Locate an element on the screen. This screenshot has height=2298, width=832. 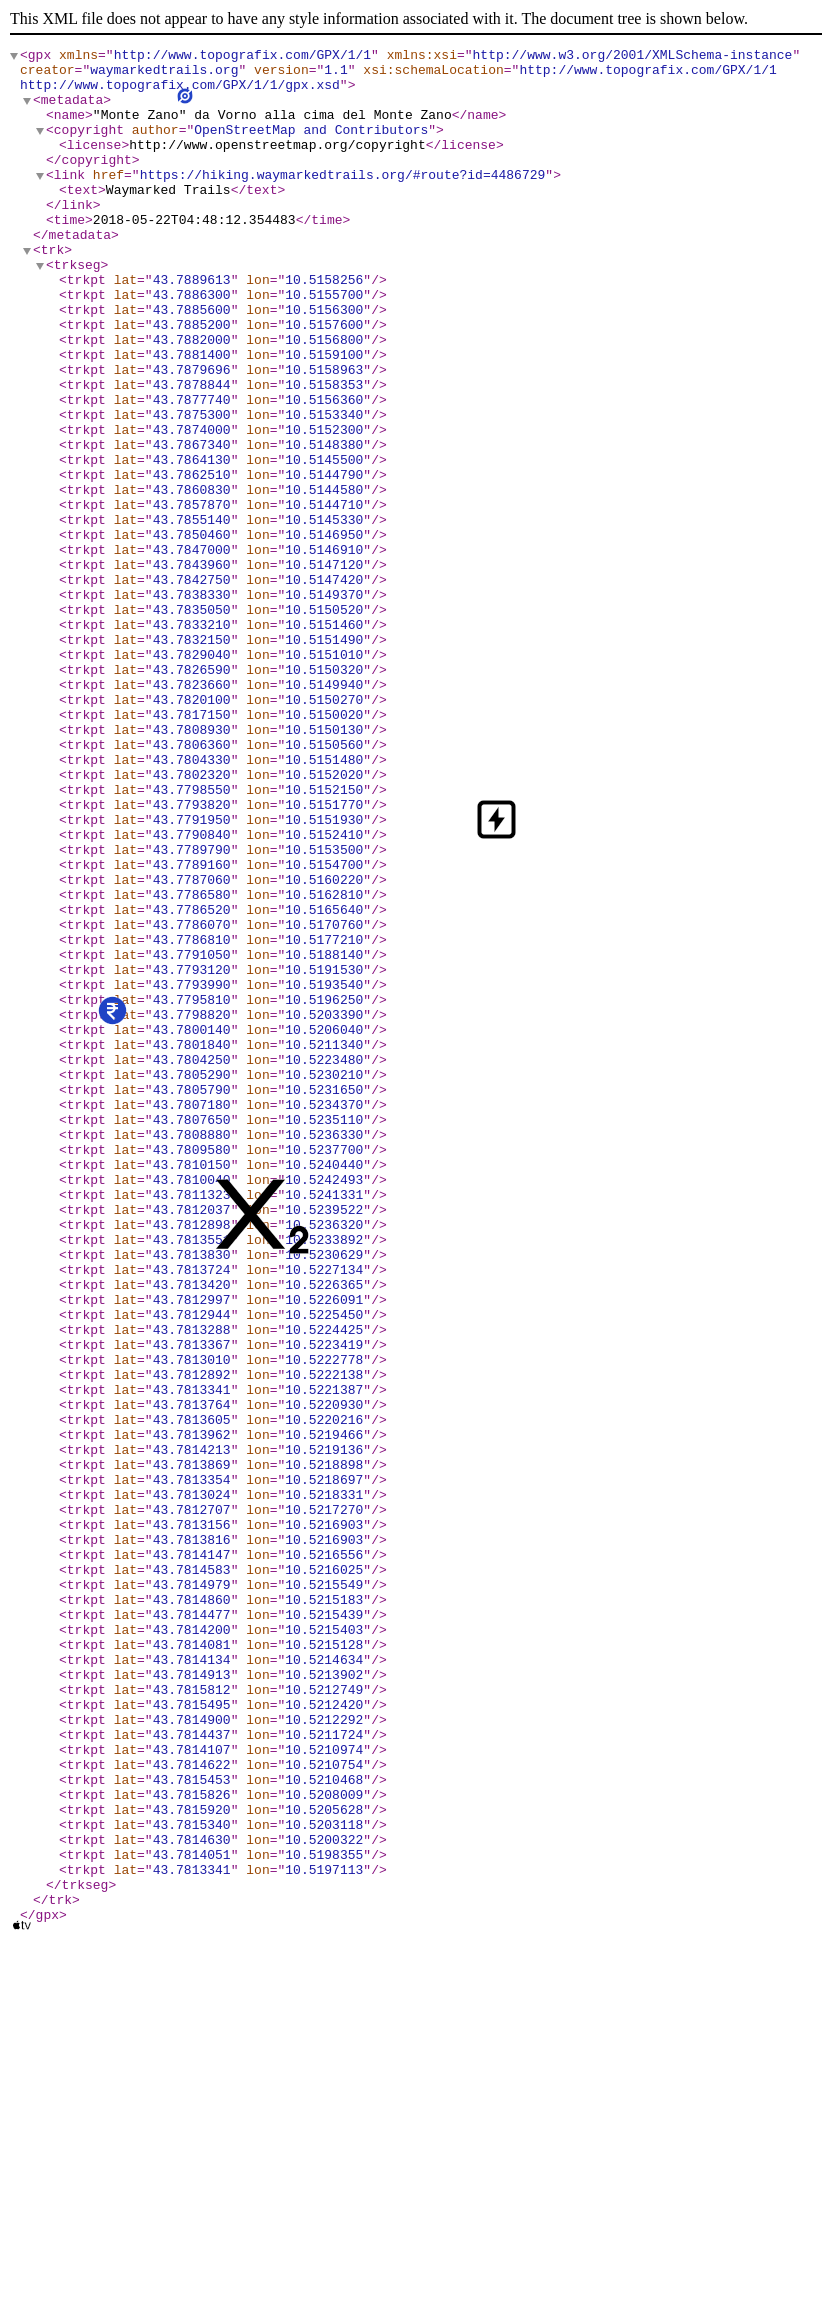
launch honor of kings game is located at coordinates (185, 96).